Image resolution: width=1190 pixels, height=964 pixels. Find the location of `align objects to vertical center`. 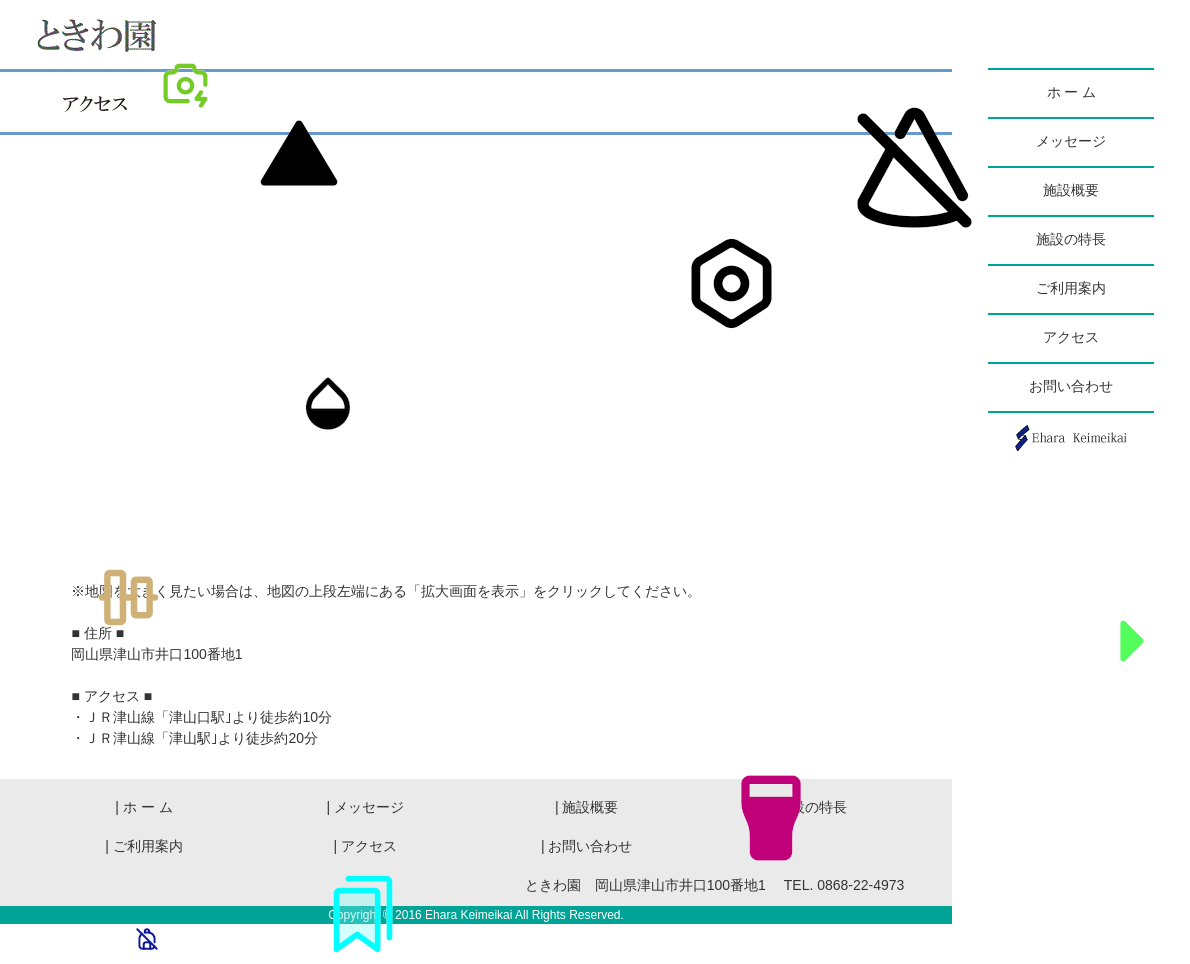

align objects to vertical center is located at coordinates (128, 597).